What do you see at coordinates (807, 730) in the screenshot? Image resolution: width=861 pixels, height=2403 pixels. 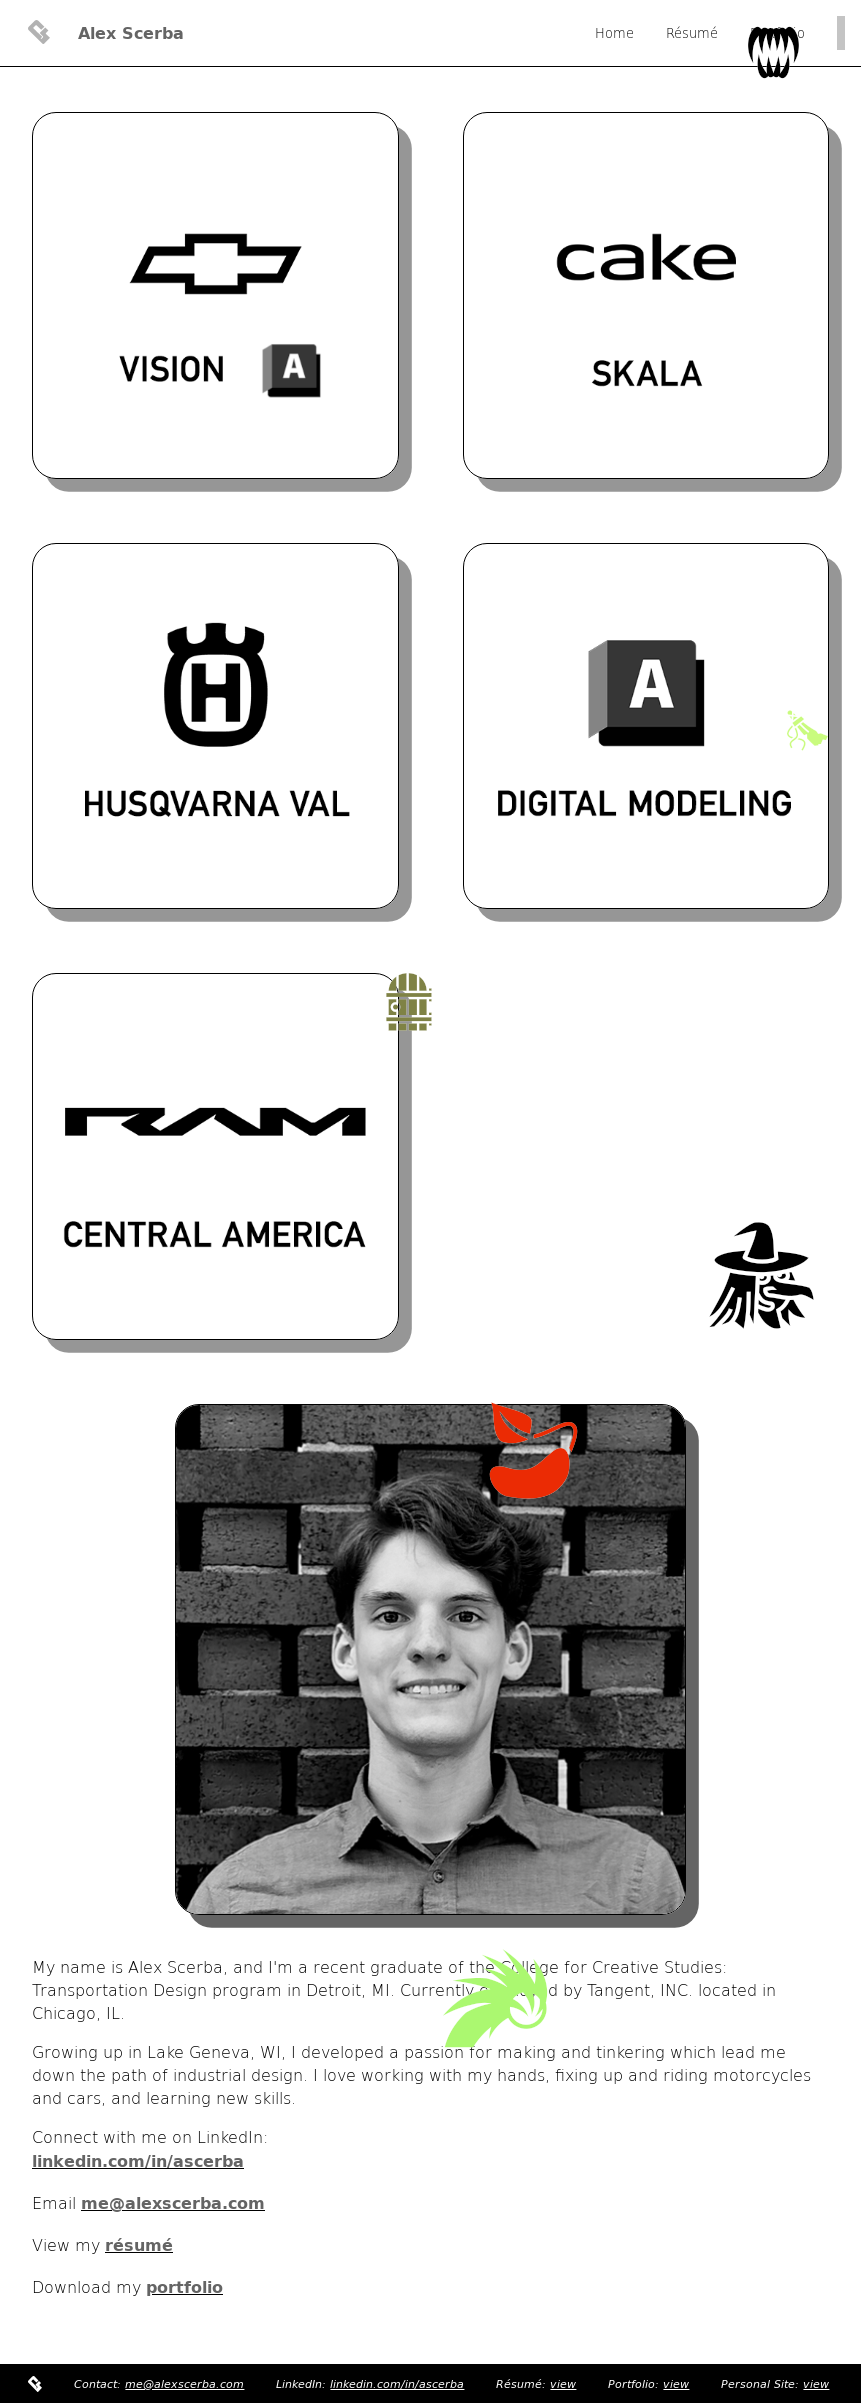 I see `indicates a broken or degraded weapon in inventory` at bounding box center [807, 730].